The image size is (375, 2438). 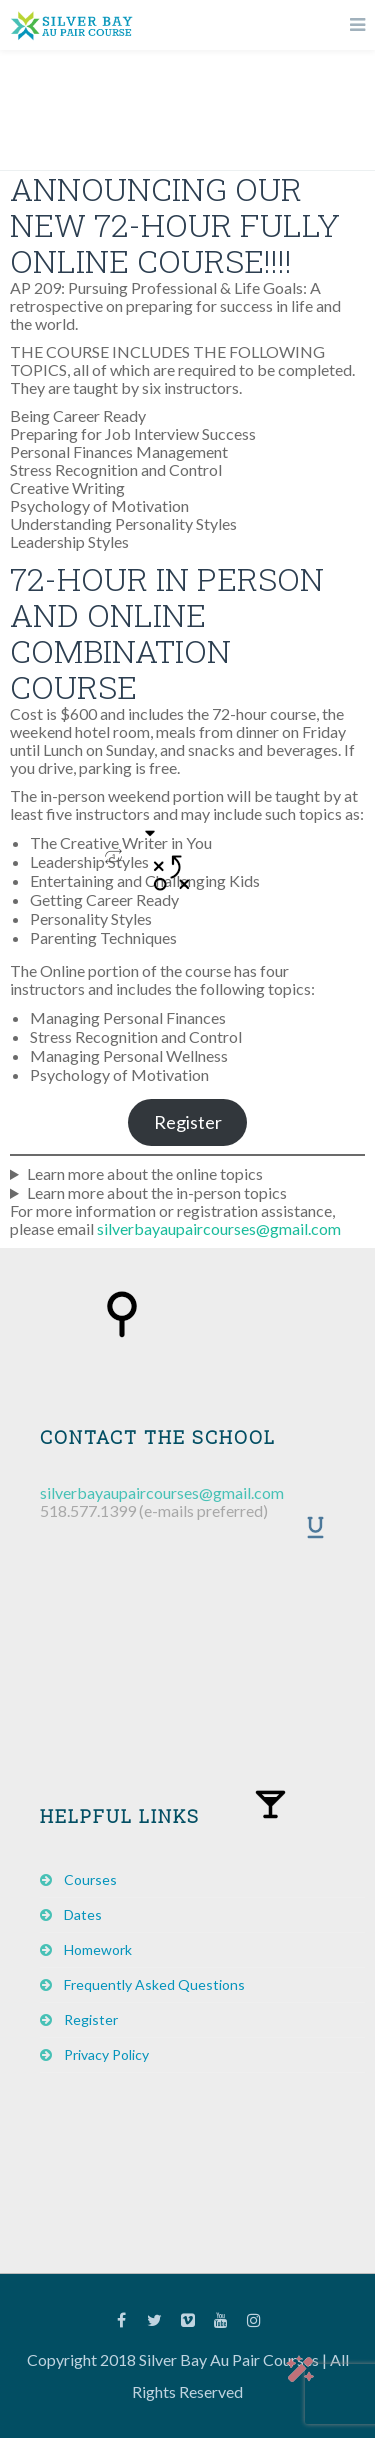 What do you see at coordinates (150, 833) in the screenshot?
I see `expand a dropdown menu` at bounding box center [150, 833].